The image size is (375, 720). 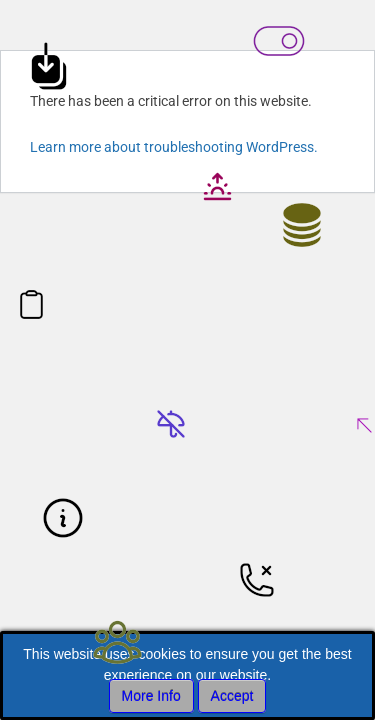 What do you see at coordinates (117, 641) in the screenshot?
I see `view all team members` at bounding box center [117, 641].